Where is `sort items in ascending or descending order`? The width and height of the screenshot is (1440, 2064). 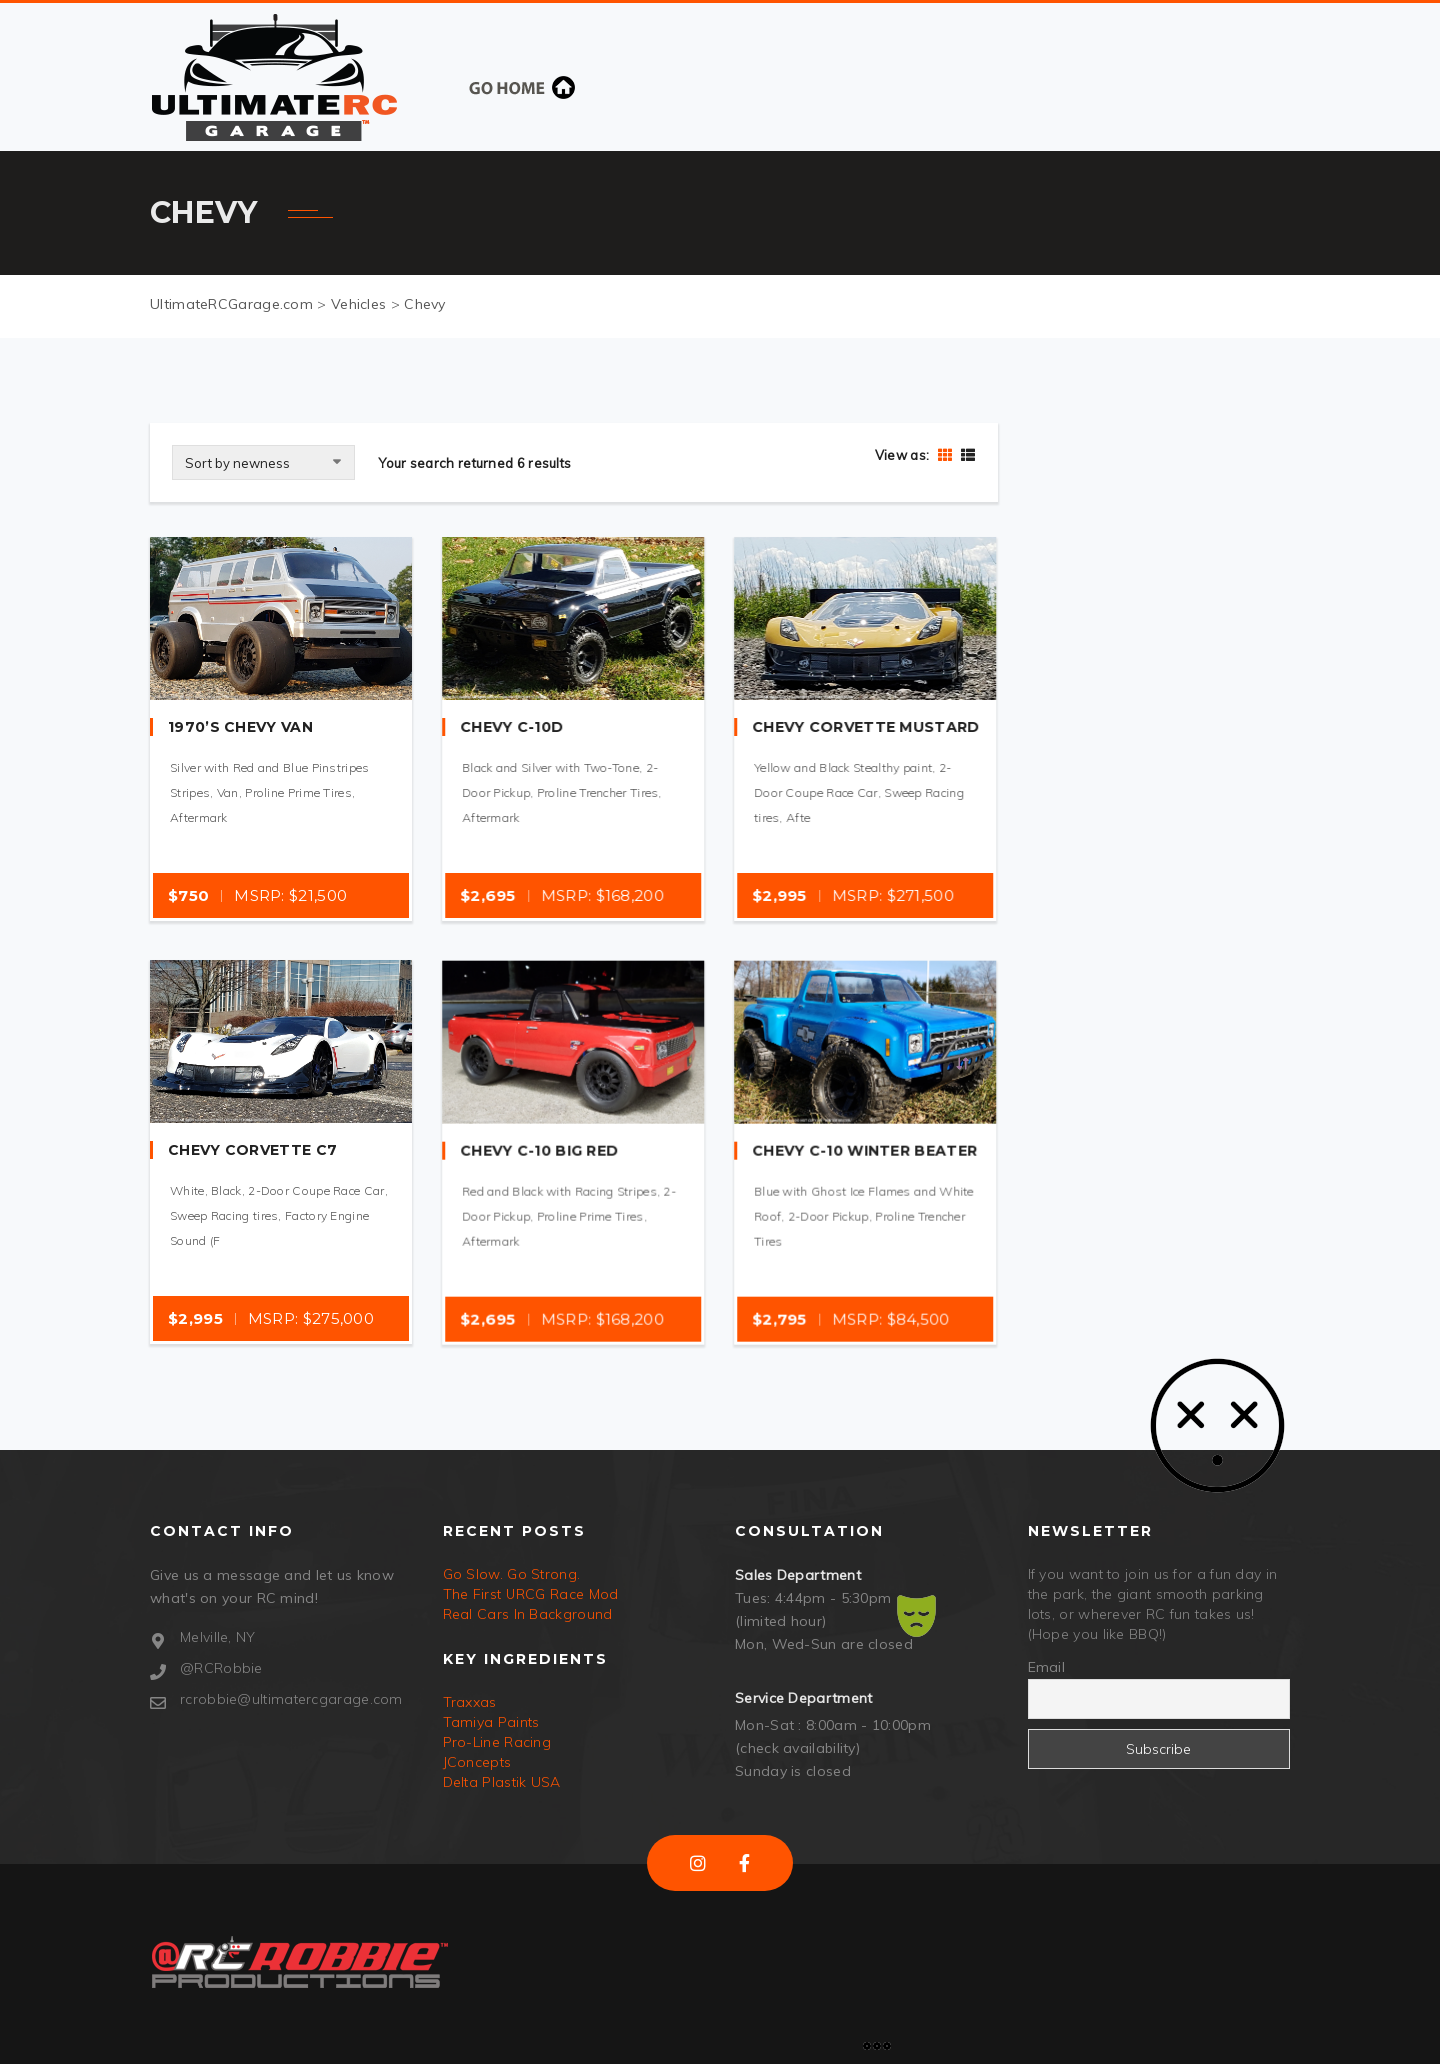 sort items in ascending or descending order is located at coordinates (962, 1063).